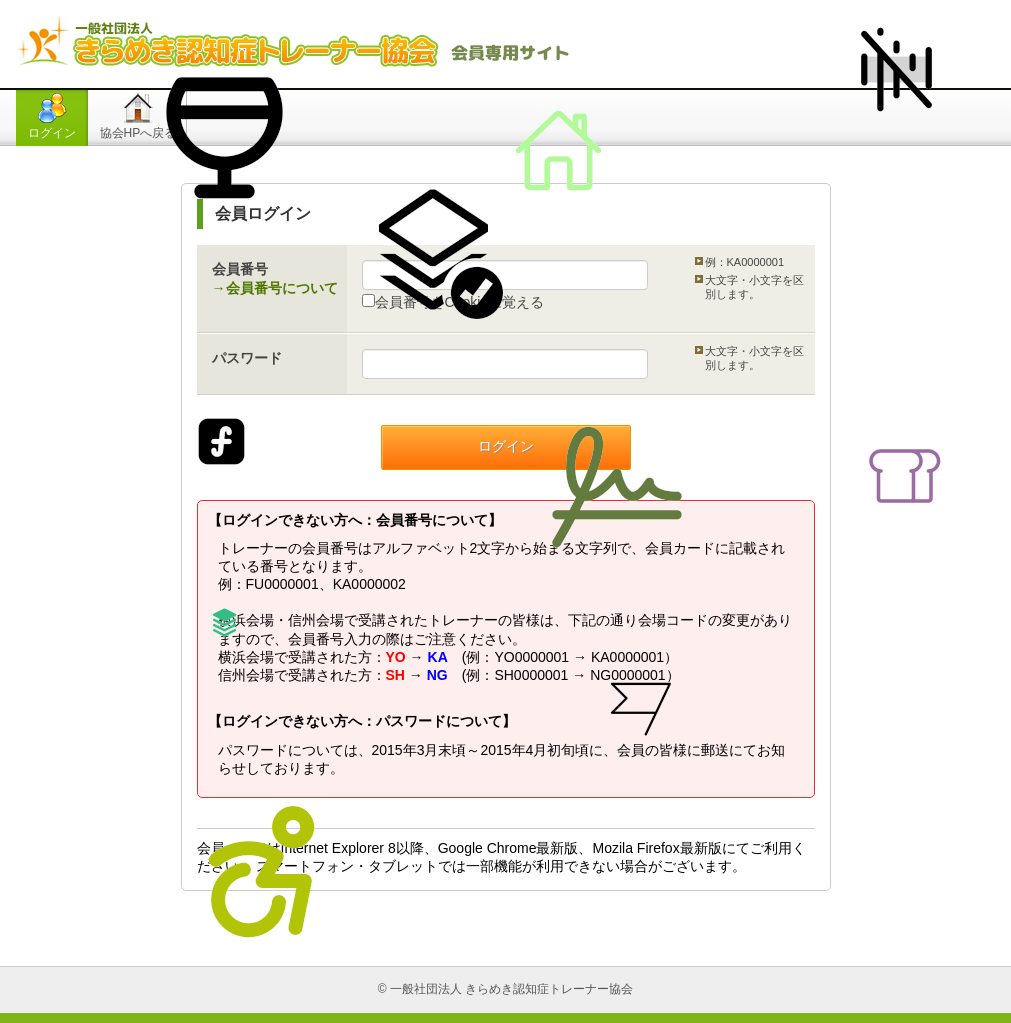  I want to click on browse alcoholic beverages or drinks menu, so click(224, 135).